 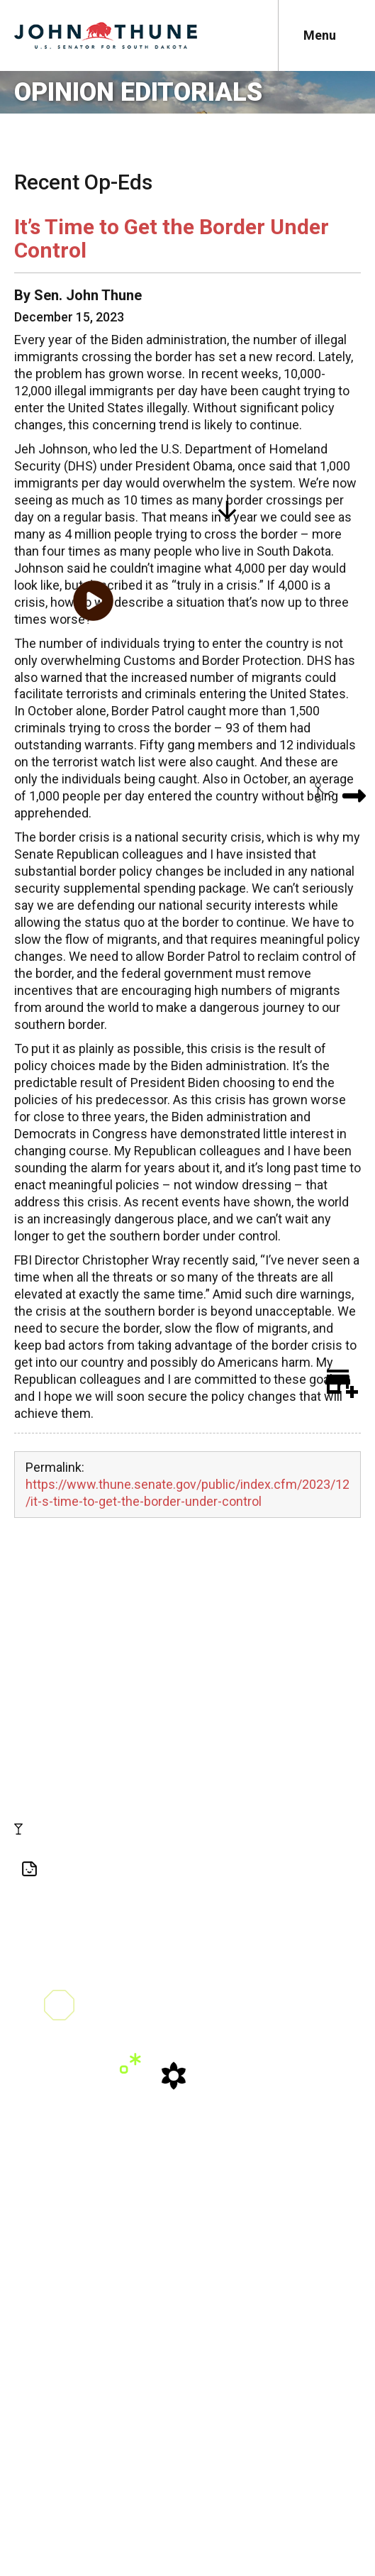 I want to click on stop or warning indicator, so click(x=59, y=2005).